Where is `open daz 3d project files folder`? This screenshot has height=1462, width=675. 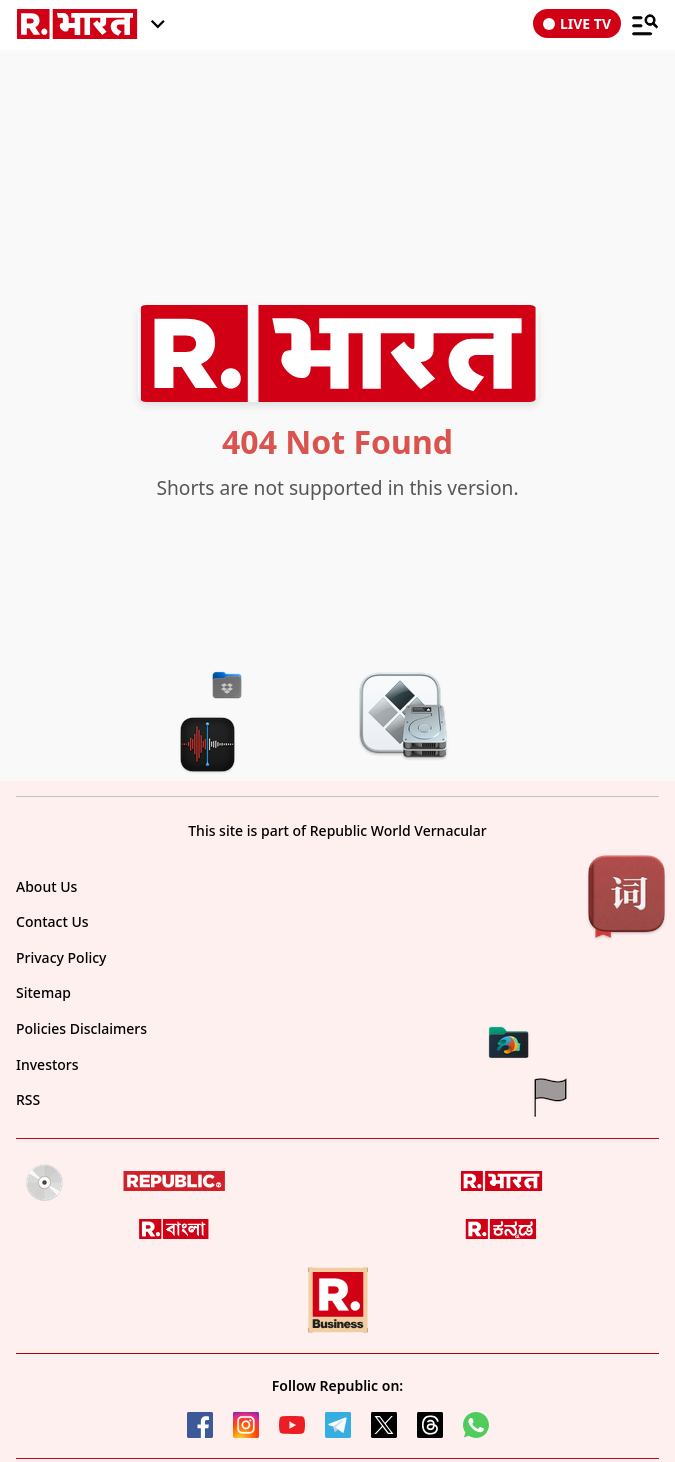 open daz 3d project files folder is located at coordinates (508, 1043).